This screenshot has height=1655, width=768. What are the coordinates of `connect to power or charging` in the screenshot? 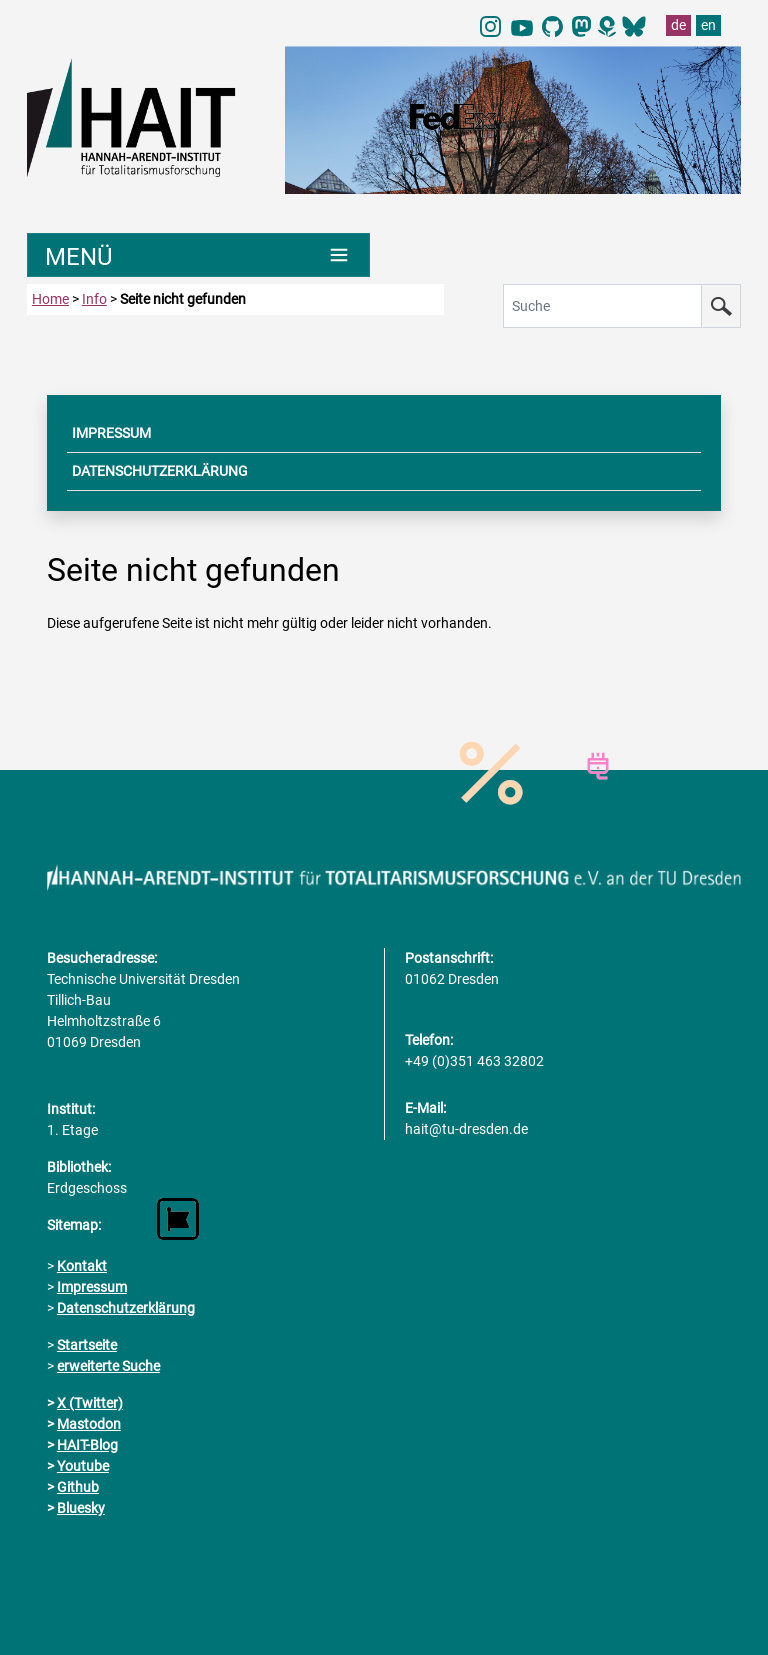 It's located at (598, 766).